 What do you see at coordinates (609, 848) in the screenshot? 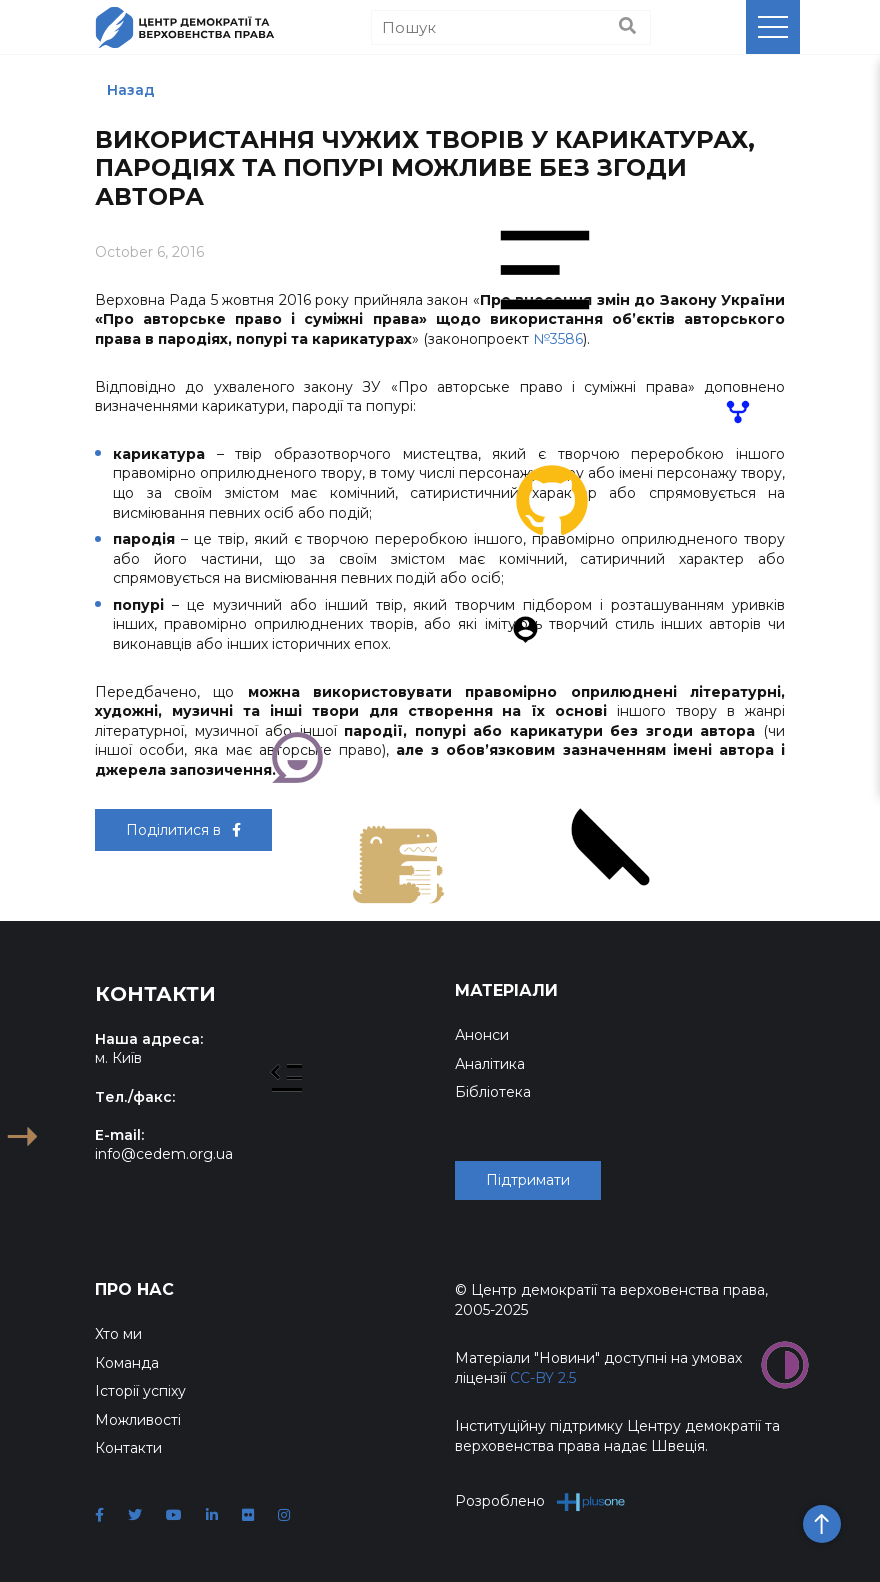
I see `kitchen or cooking-related feature` at bounding box center [609, 848].